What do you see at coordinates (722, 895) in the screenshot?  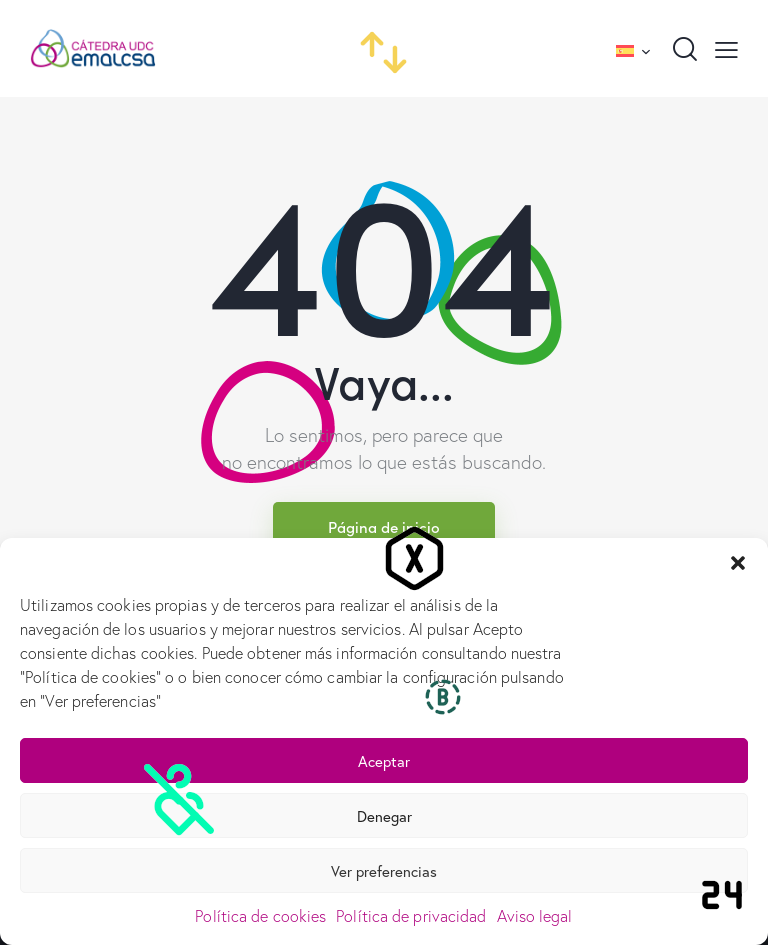 I see `indicates 24-hour time format or availability` at bounding box center [722, 895].